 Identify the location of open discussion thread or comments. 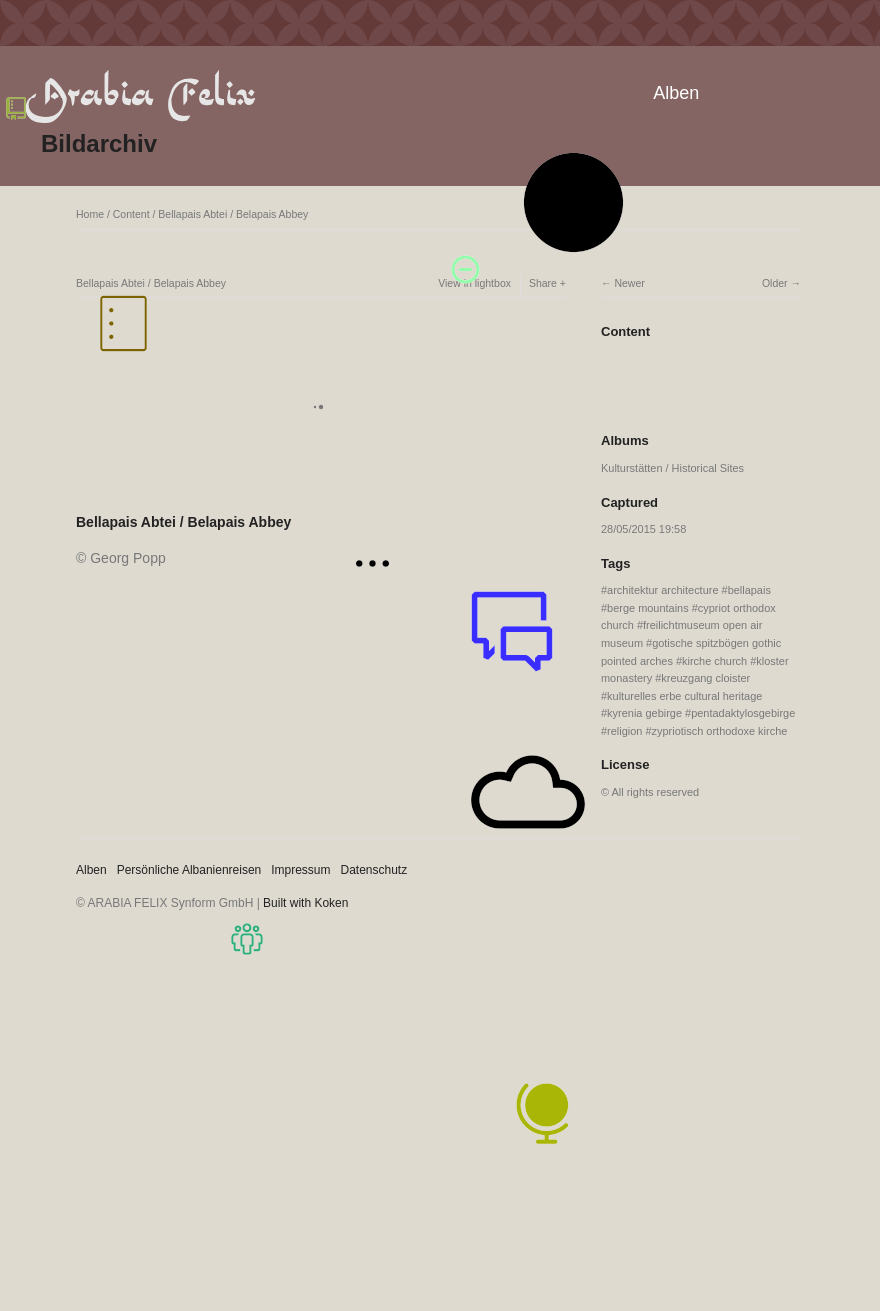
(512, 632).